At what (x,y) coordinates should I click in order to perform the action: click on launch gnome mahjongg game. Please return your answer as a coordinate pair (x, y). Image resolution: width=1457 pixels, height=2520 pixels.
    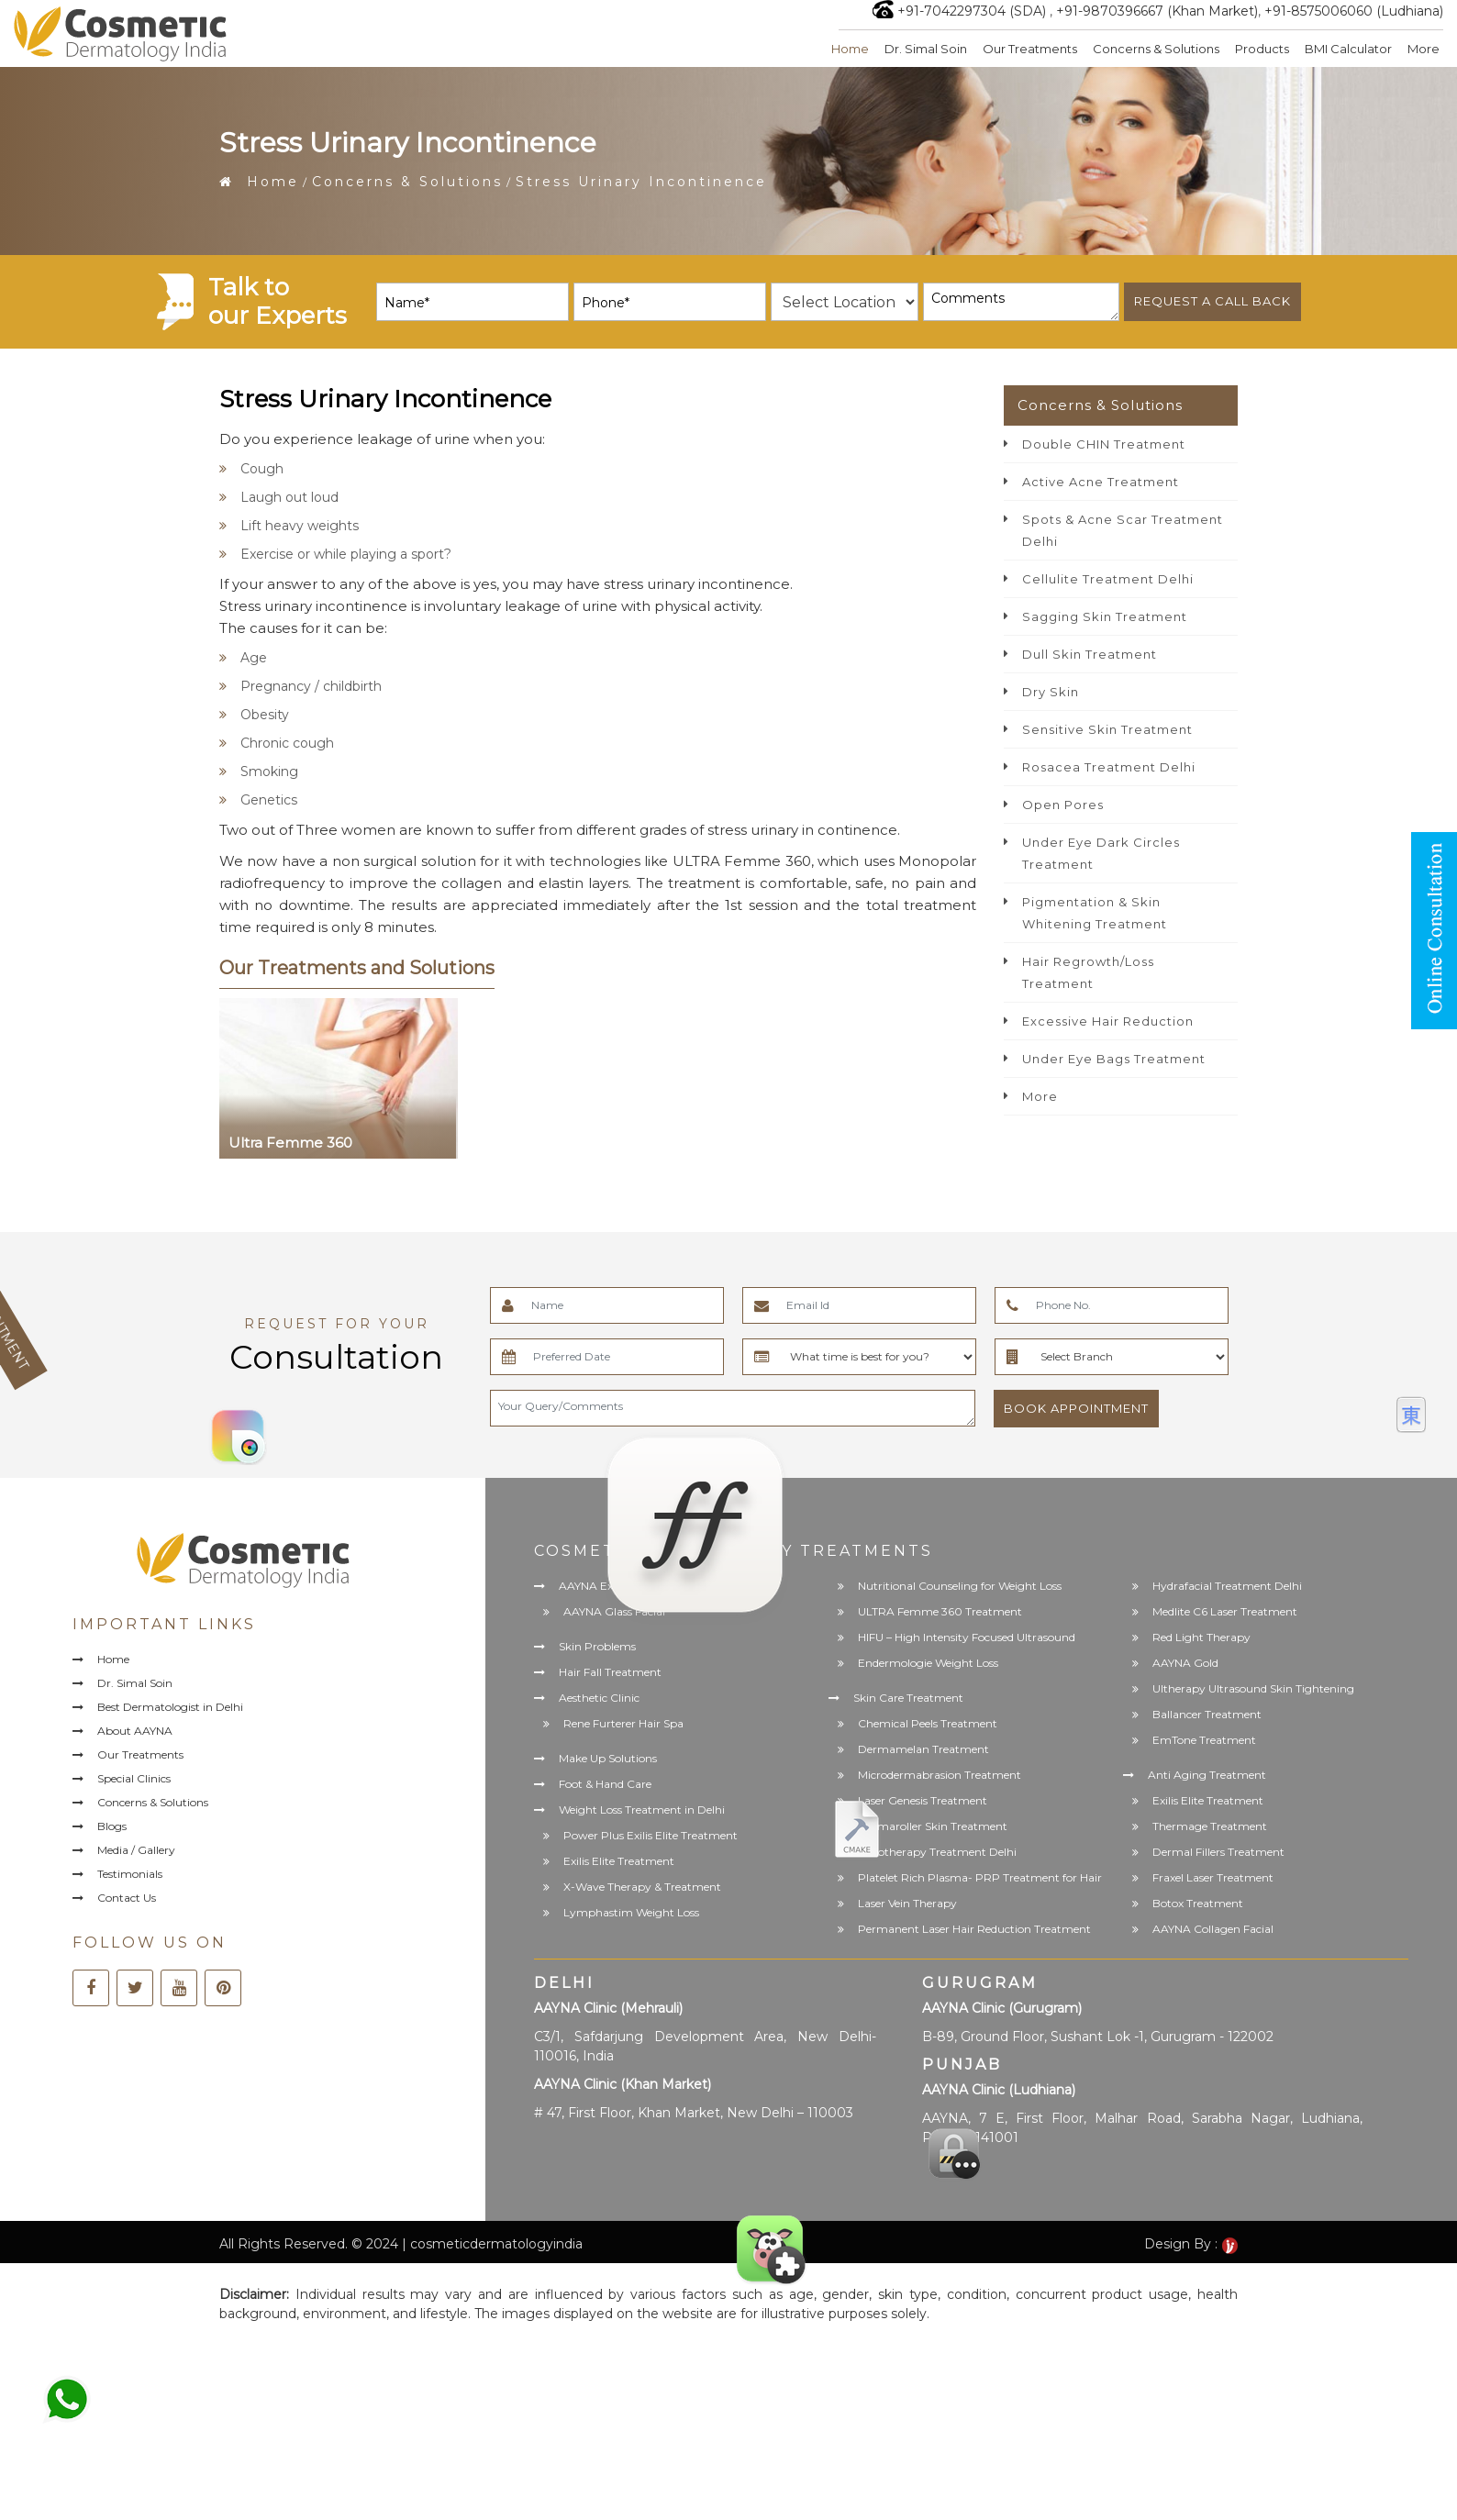
    Looking at the image, I should click on (1411, 1415).